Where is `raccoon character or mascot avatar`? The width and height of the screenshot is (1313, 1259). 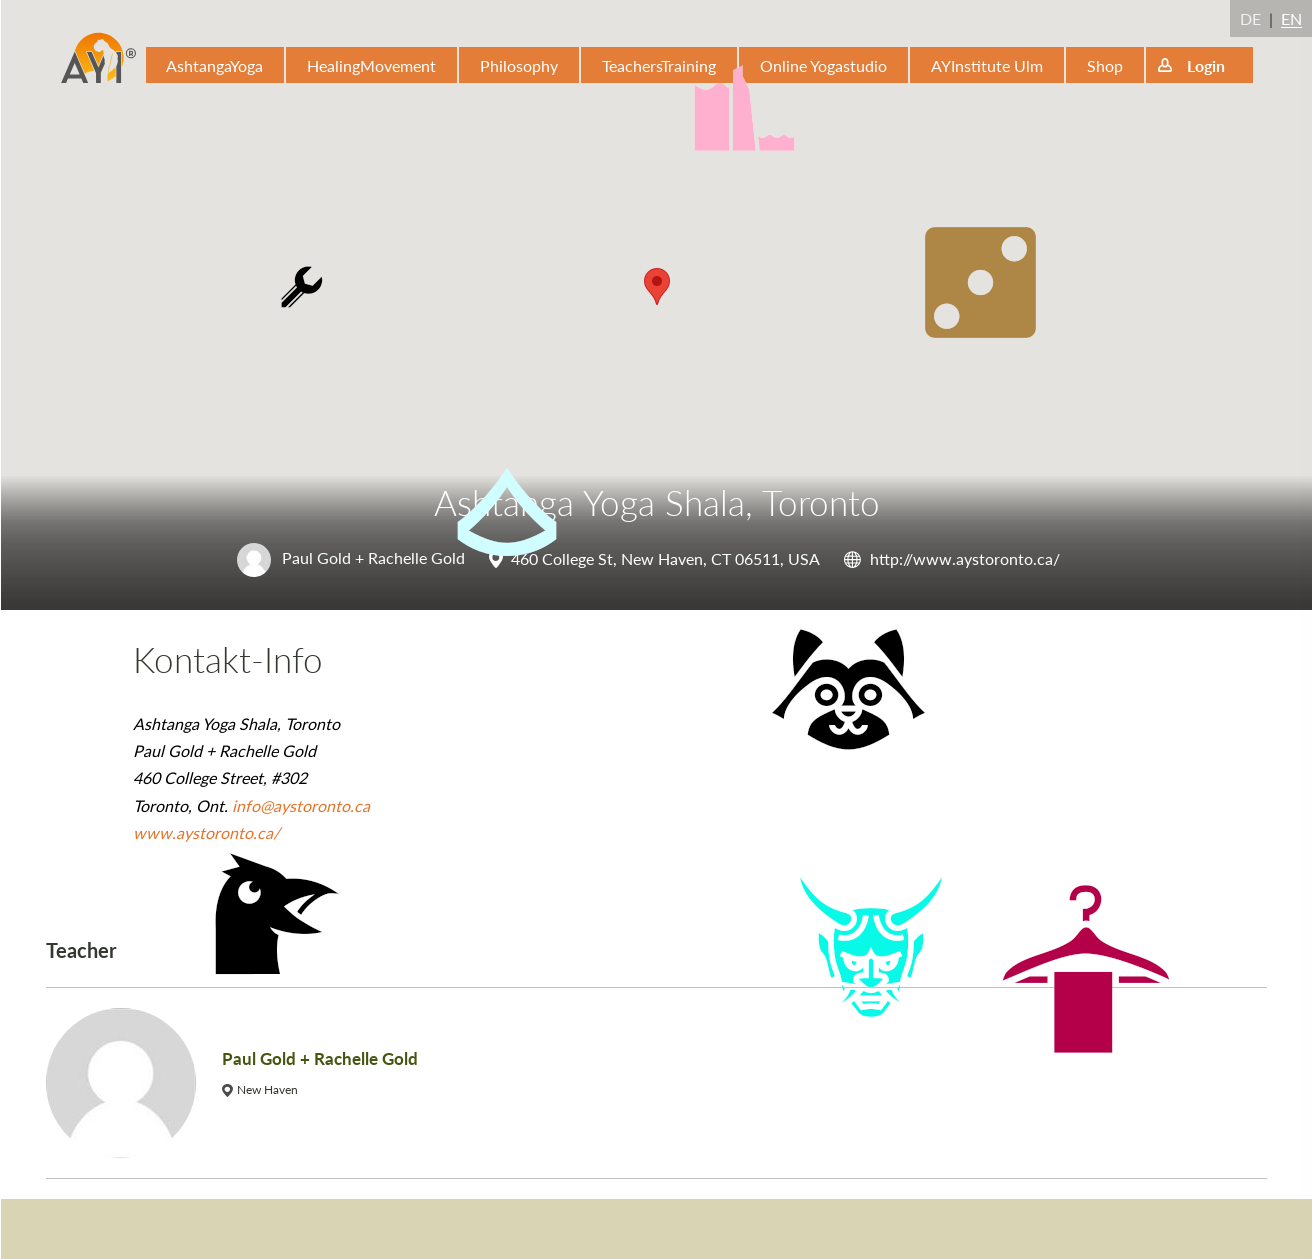
raccoon character or mascot avatar is located at coordinates (848, 689).